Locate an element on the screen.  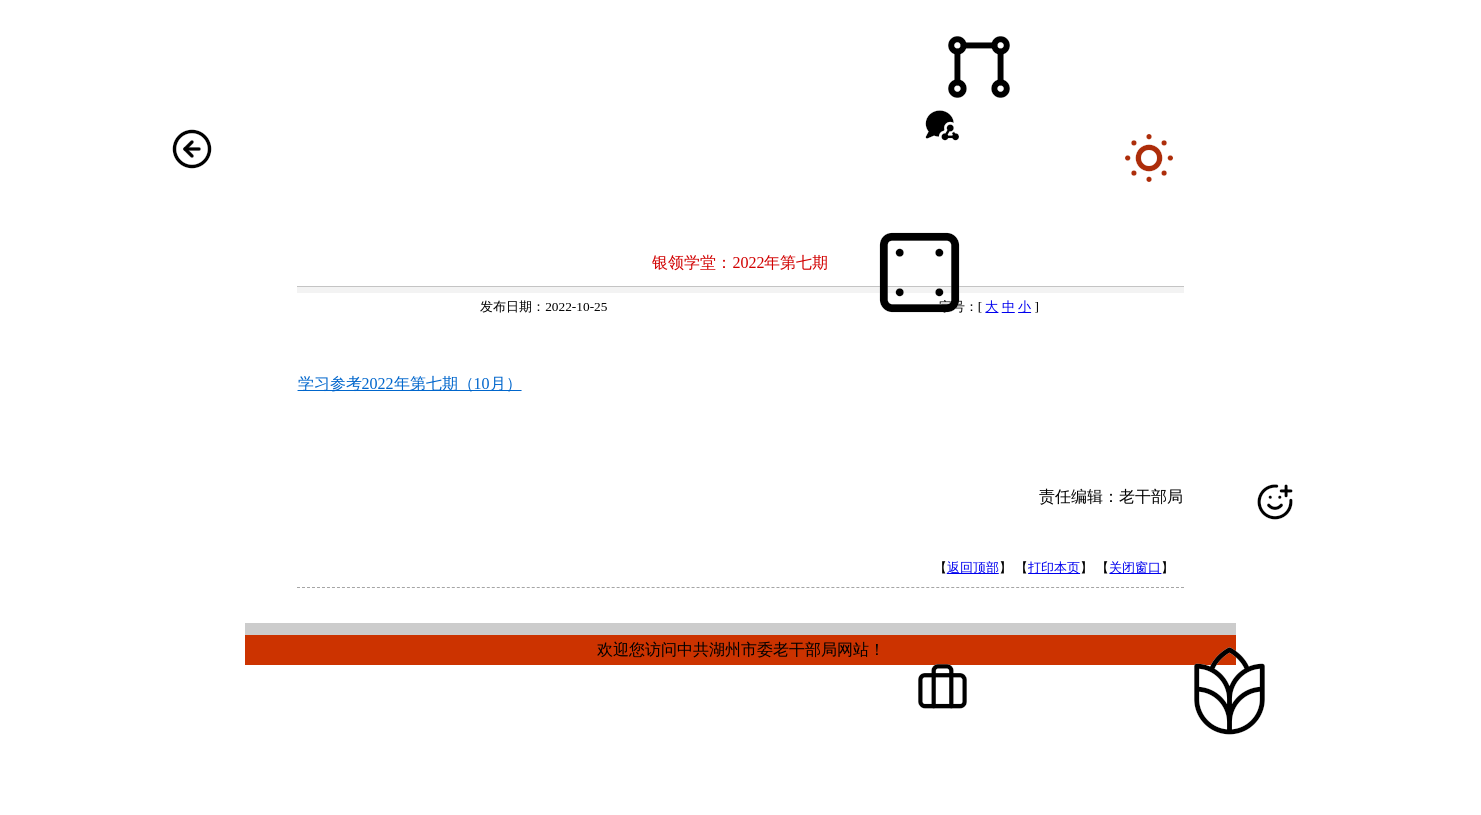
filter by grain or wheat products is located at coordinates (1229, 692).